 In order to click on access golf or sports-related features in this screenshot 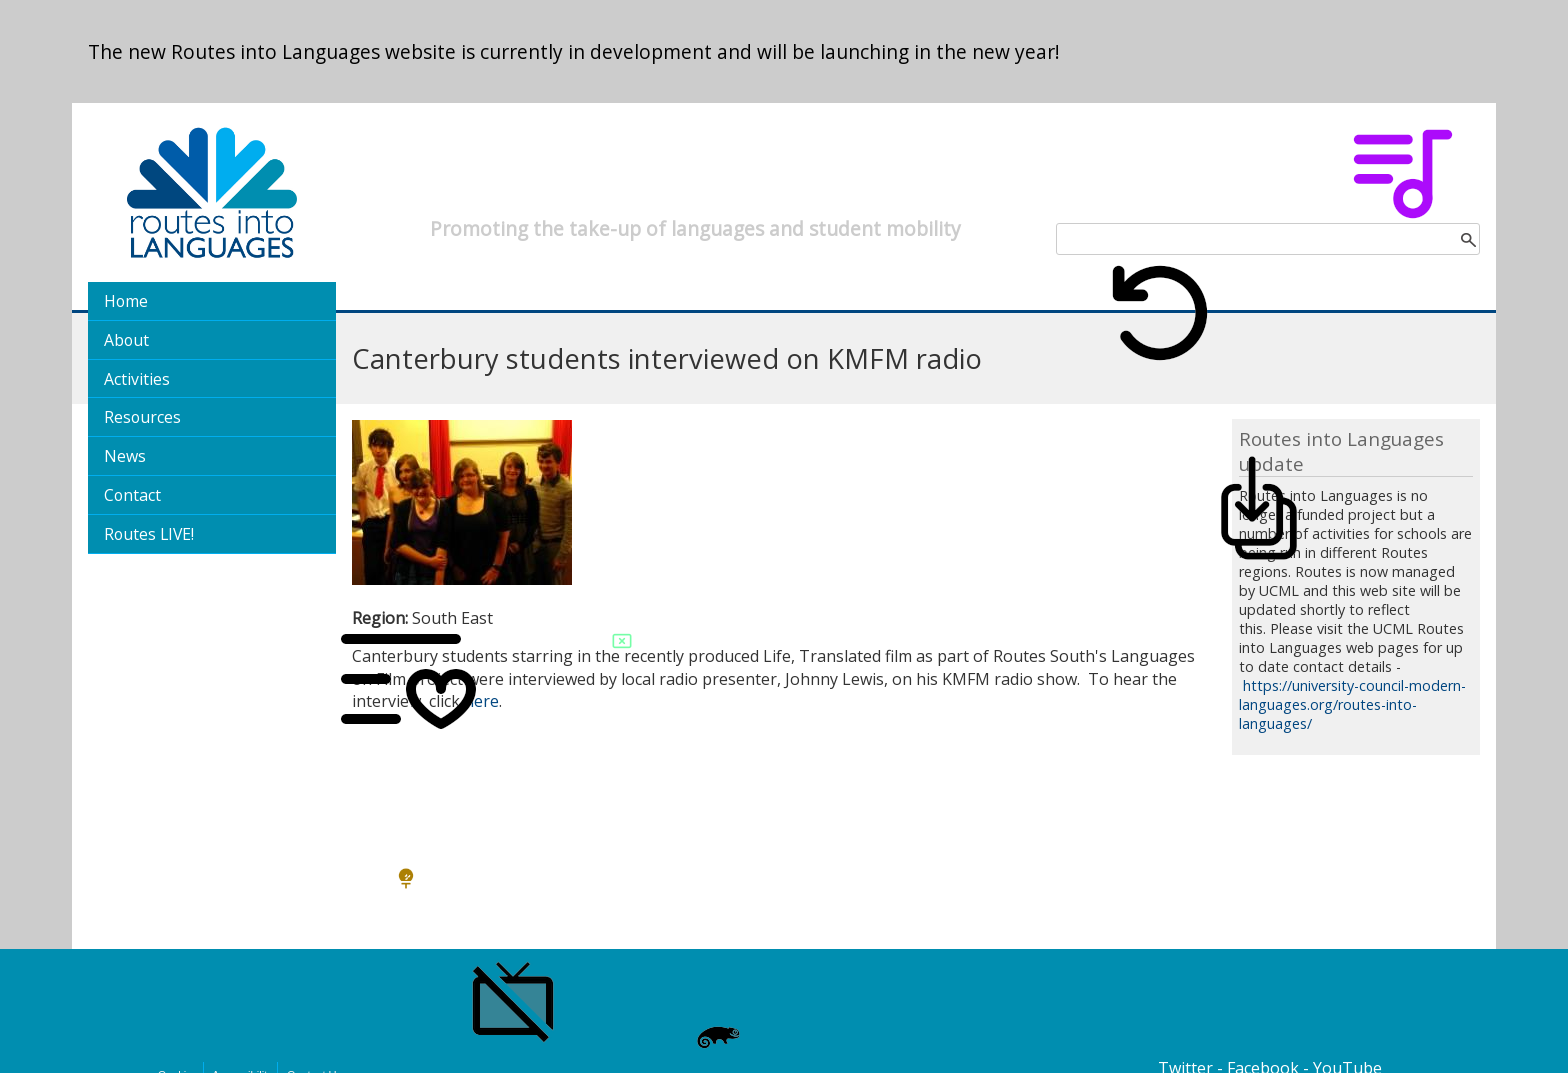, I will do `click(406, 878)`.